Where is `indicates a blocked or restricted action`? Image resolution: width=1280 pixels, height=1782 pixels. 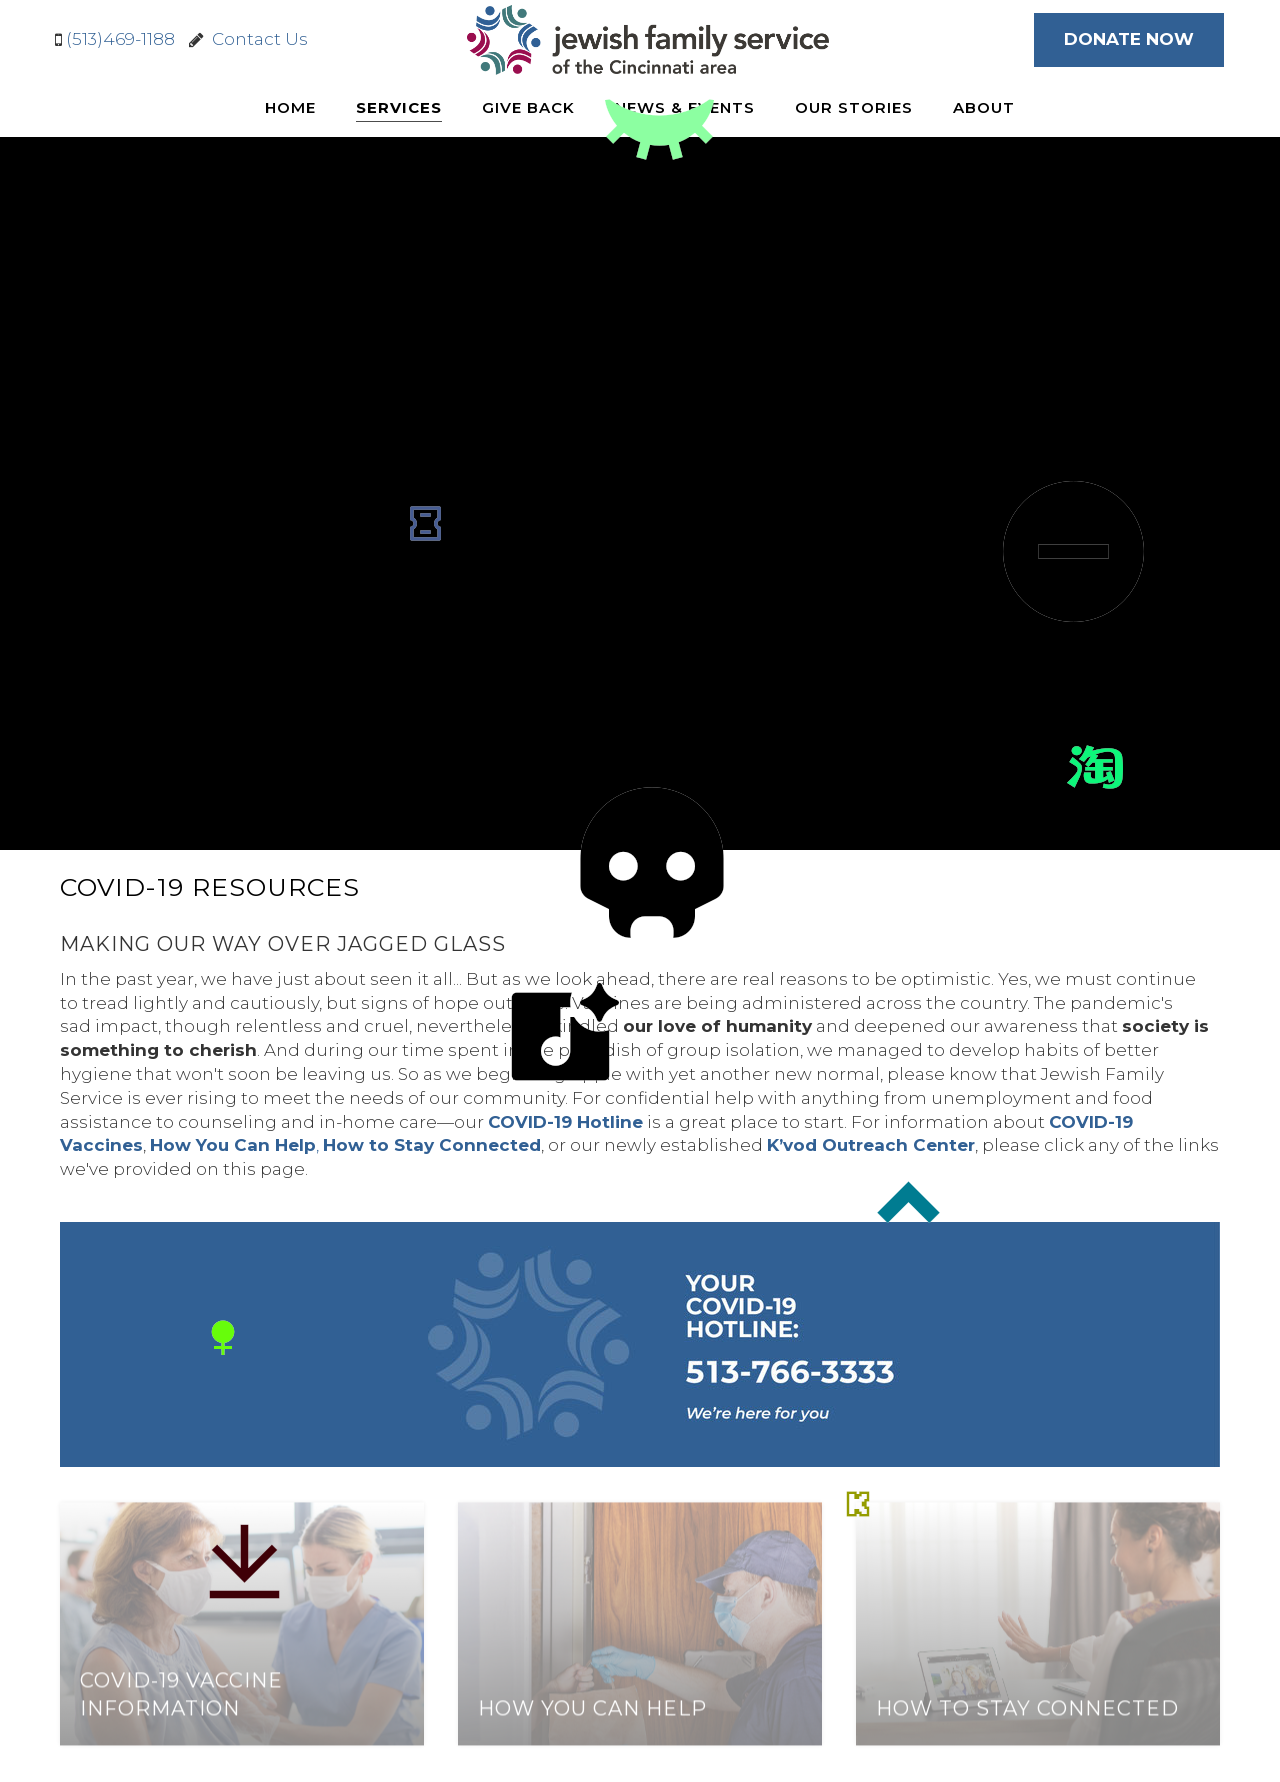 indicates a blocked or restricted action is located at coordinates (1073, 551).